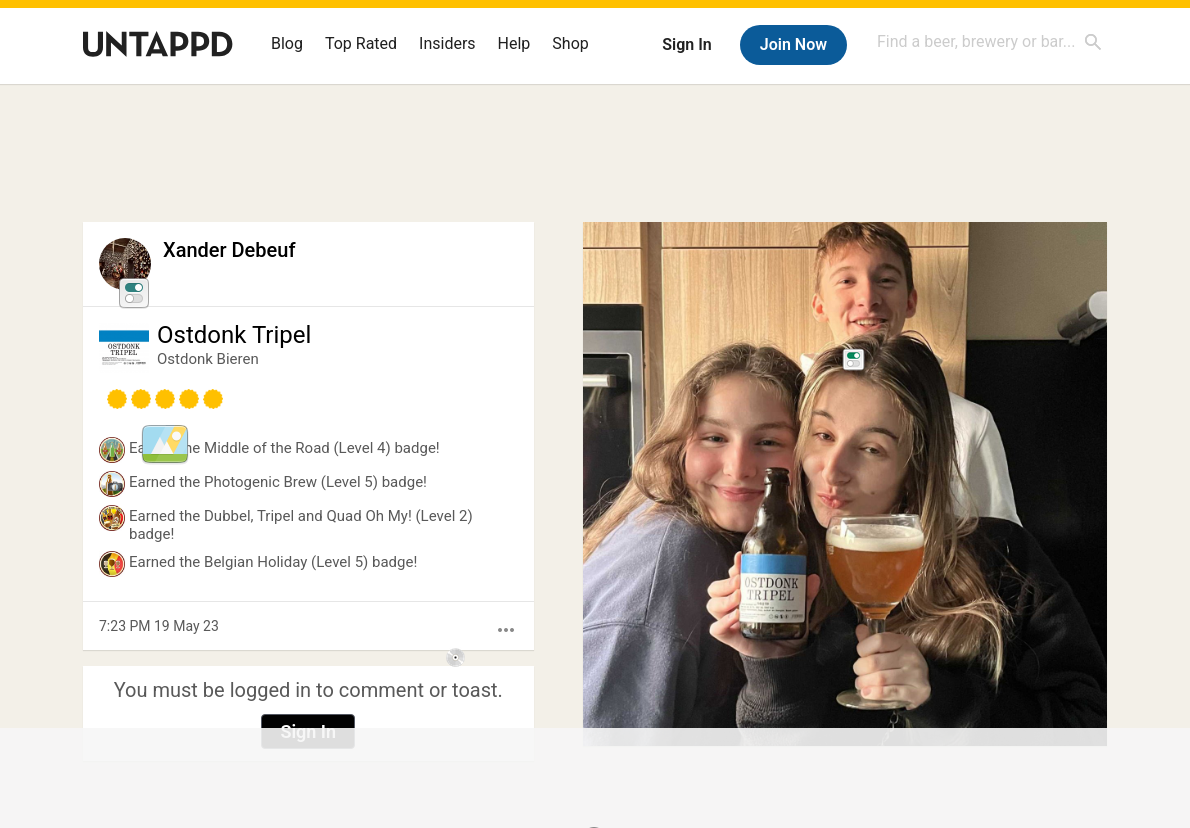 The width and height of the screenshot is (1190, 828). I want to click on access DVD-RAM drive or disc contents, so click(455, 657).